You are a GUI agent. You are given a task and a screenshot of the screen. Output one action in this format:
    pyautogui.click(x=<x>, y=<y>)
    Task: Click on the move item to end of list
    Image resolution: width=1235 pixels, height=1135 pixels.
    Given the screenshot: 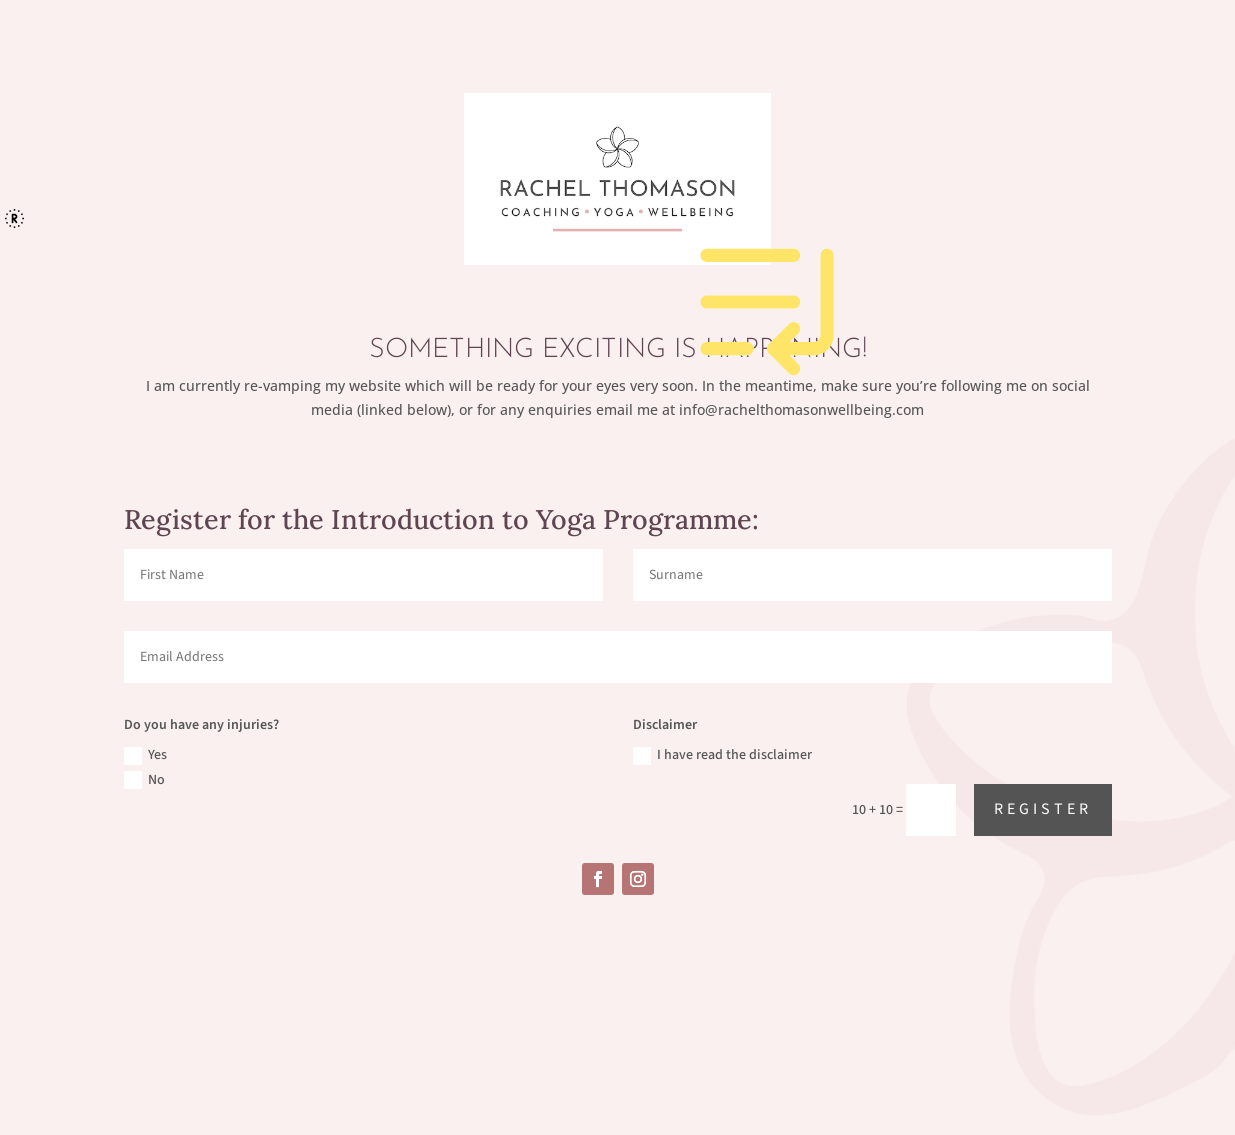 What is the action you would take?
    pyautogui.click(x=767, y=302)
    